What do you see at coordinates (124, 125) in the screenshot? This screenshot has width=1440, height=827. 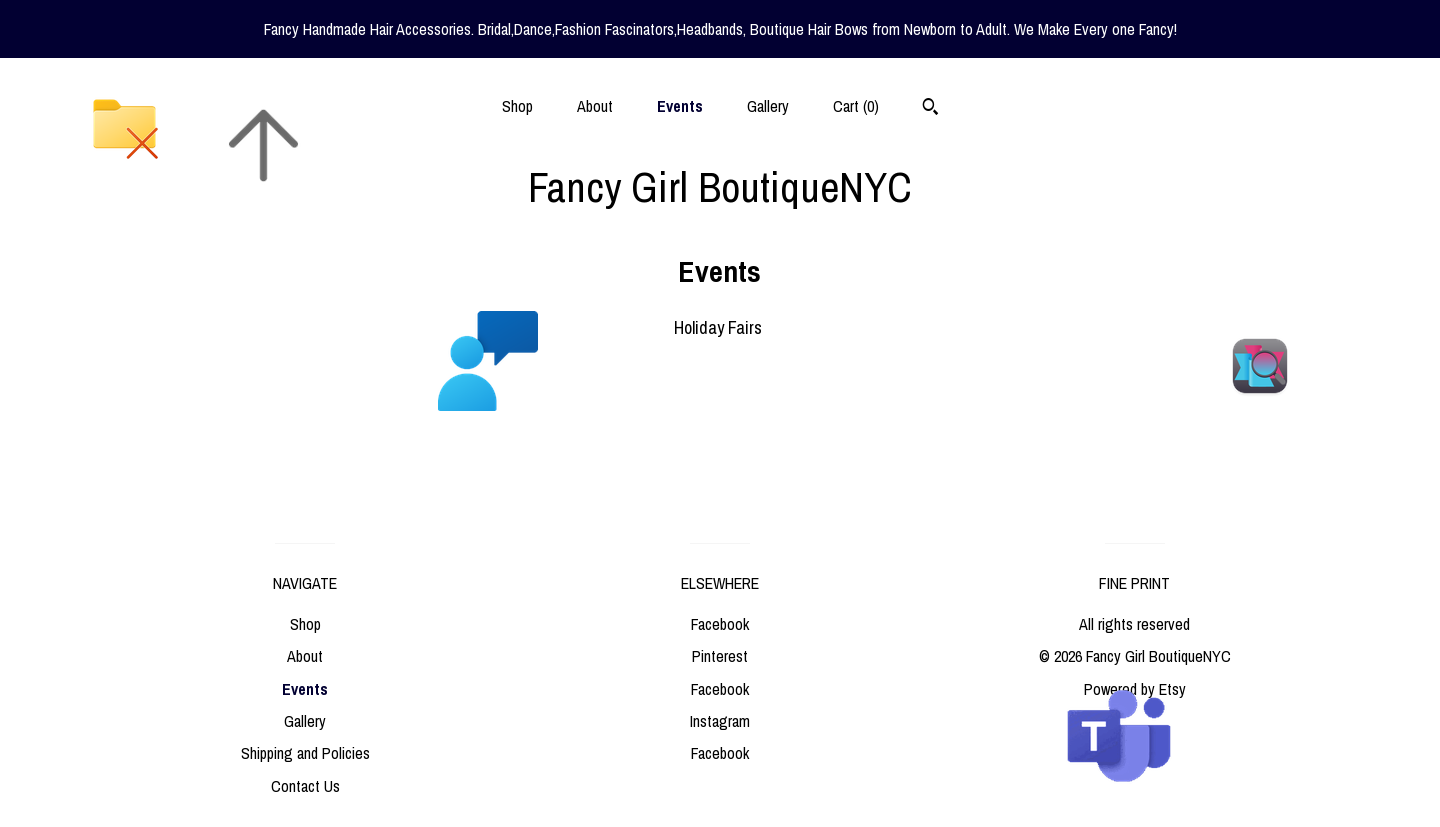 I see `delete a folder` at bounding box center [124, 125].